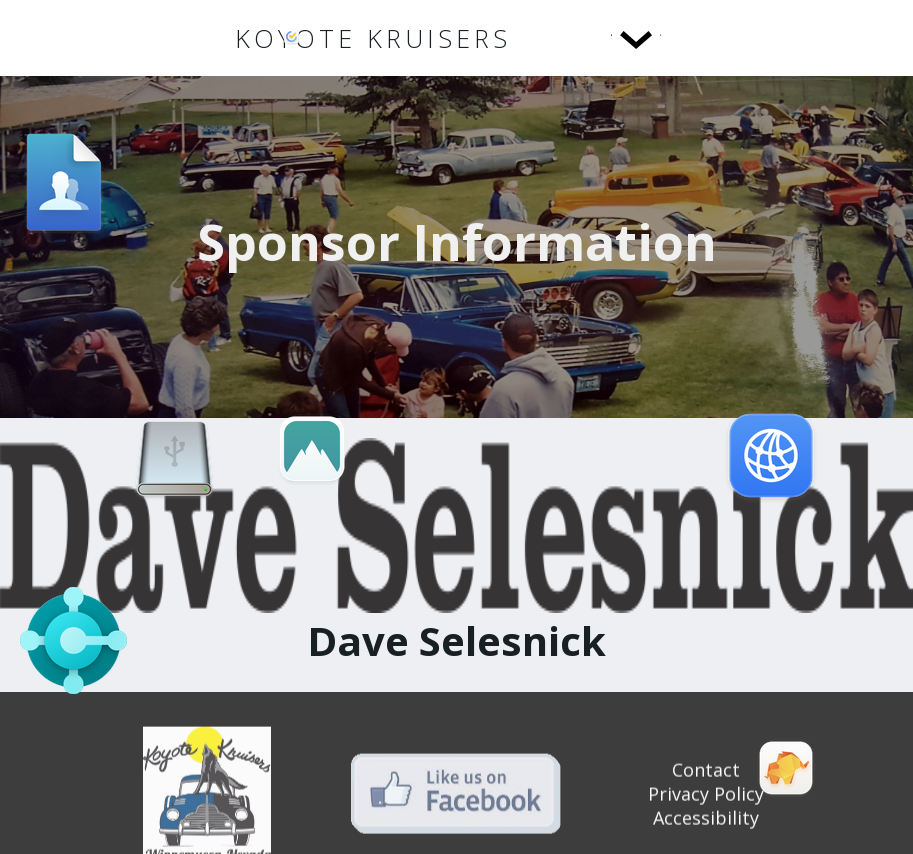  What do you see at coordinates (786, 768) in the screenshot?
I see `open TablePlus database management app` at bounding box center [786, 768].